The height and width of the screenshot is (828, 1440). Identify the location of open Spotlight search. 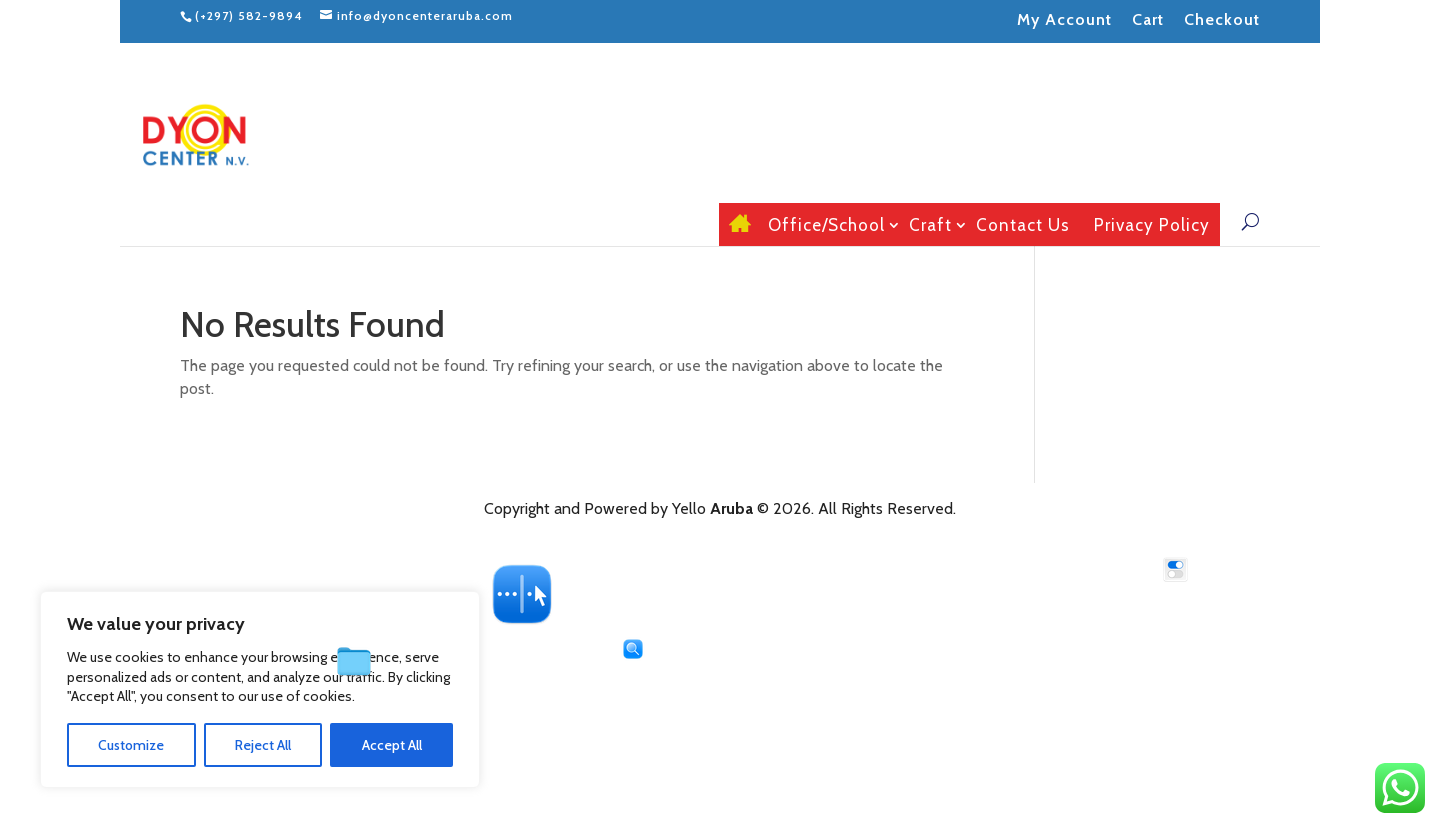
(633, 649).